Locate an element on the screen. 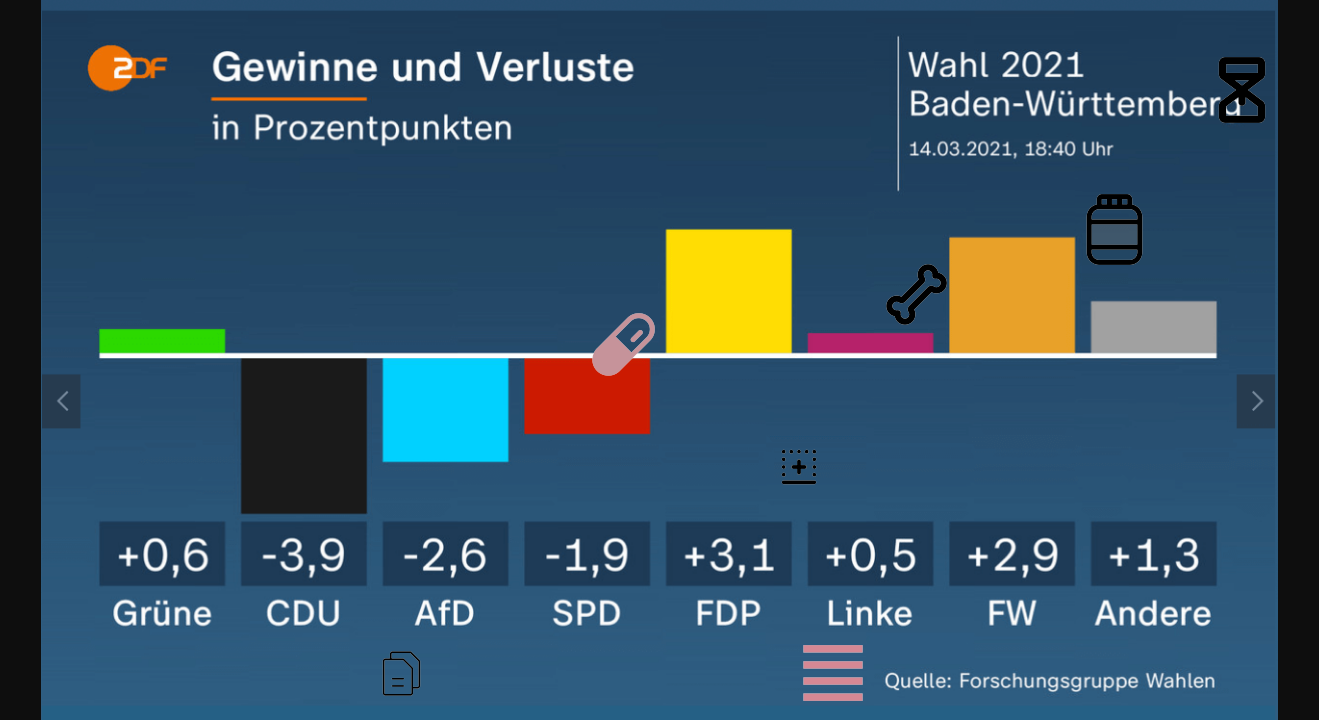  access pet-related features or settings is located at coordinates (916, 294).